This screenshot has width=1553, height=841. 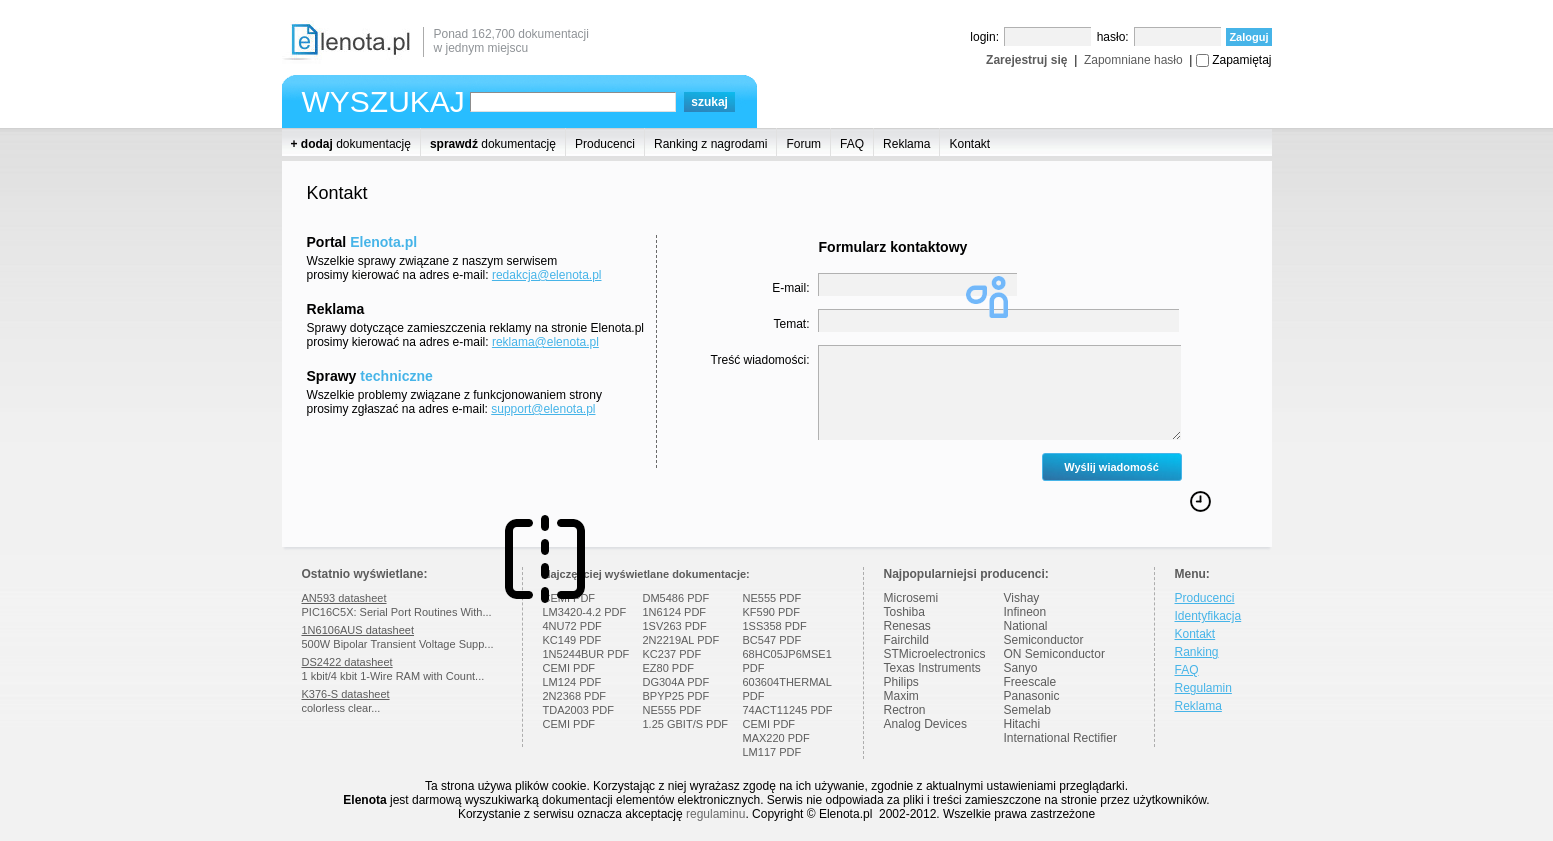 I want to click on view current time, so click(x=1200, y=501).